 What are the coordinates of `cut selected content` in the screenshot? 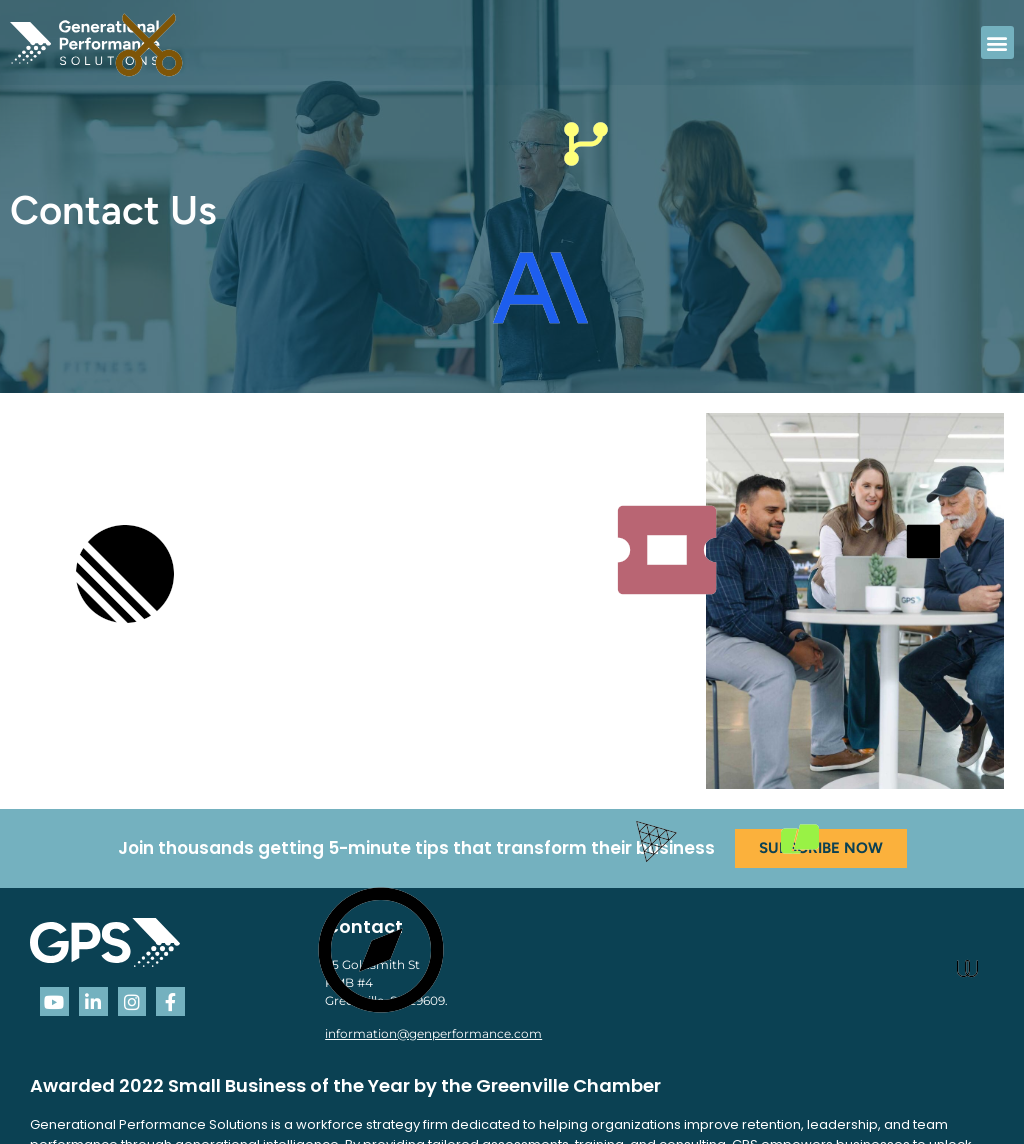 It's located at (149, 43).